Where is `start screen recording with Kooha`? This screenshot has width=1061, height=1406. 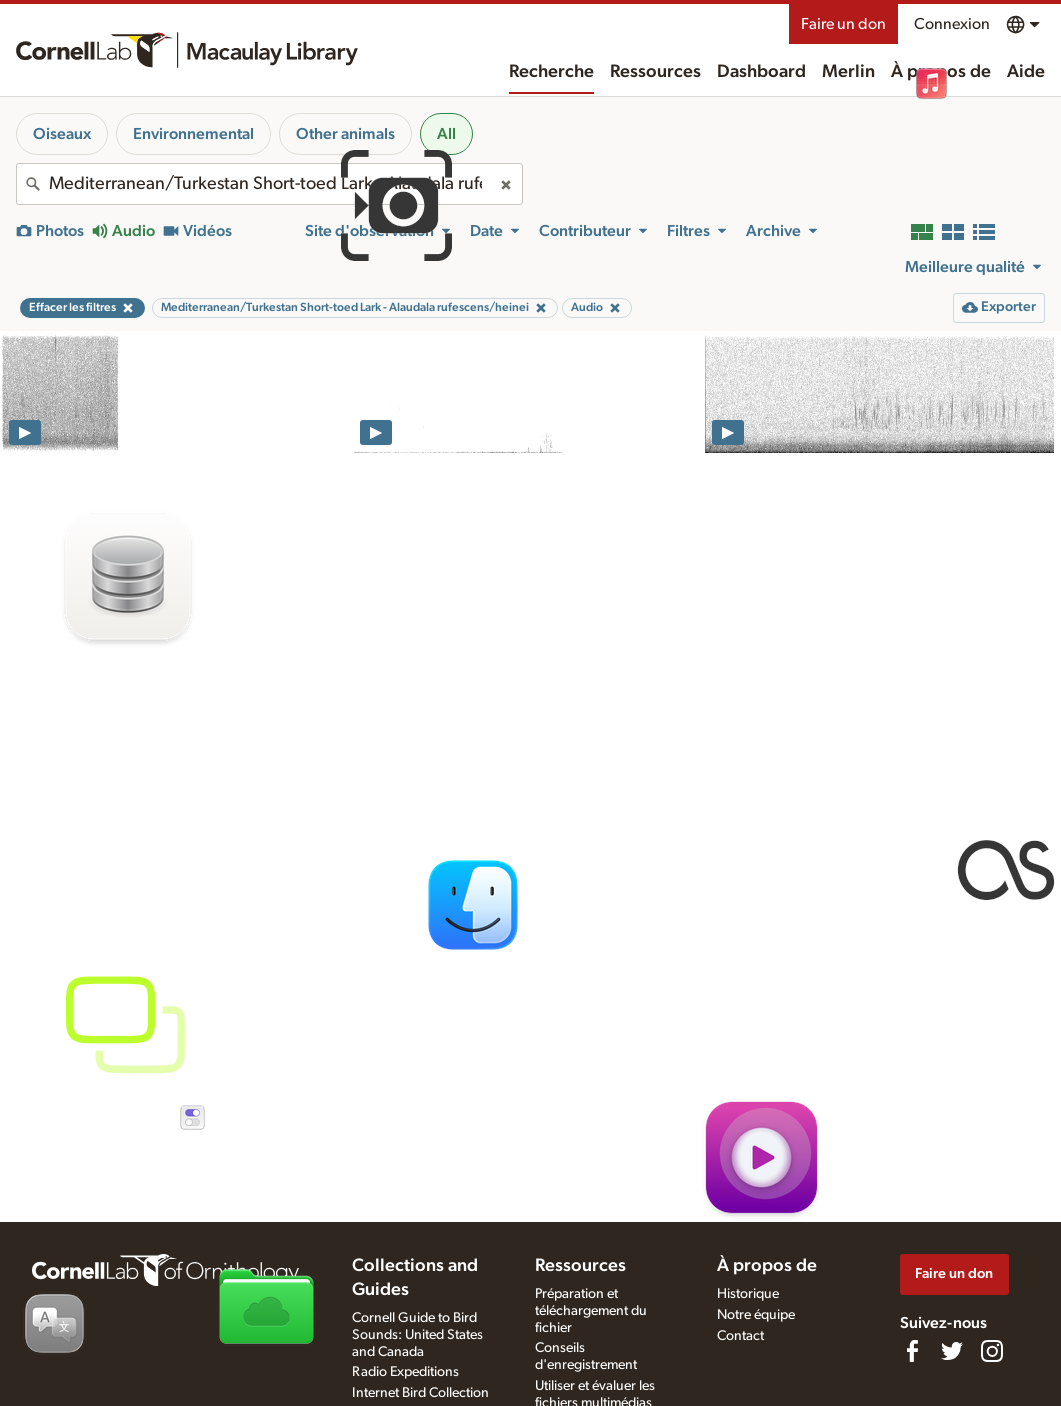 start screen recording with Kooha is located at coordinates (396, 205).